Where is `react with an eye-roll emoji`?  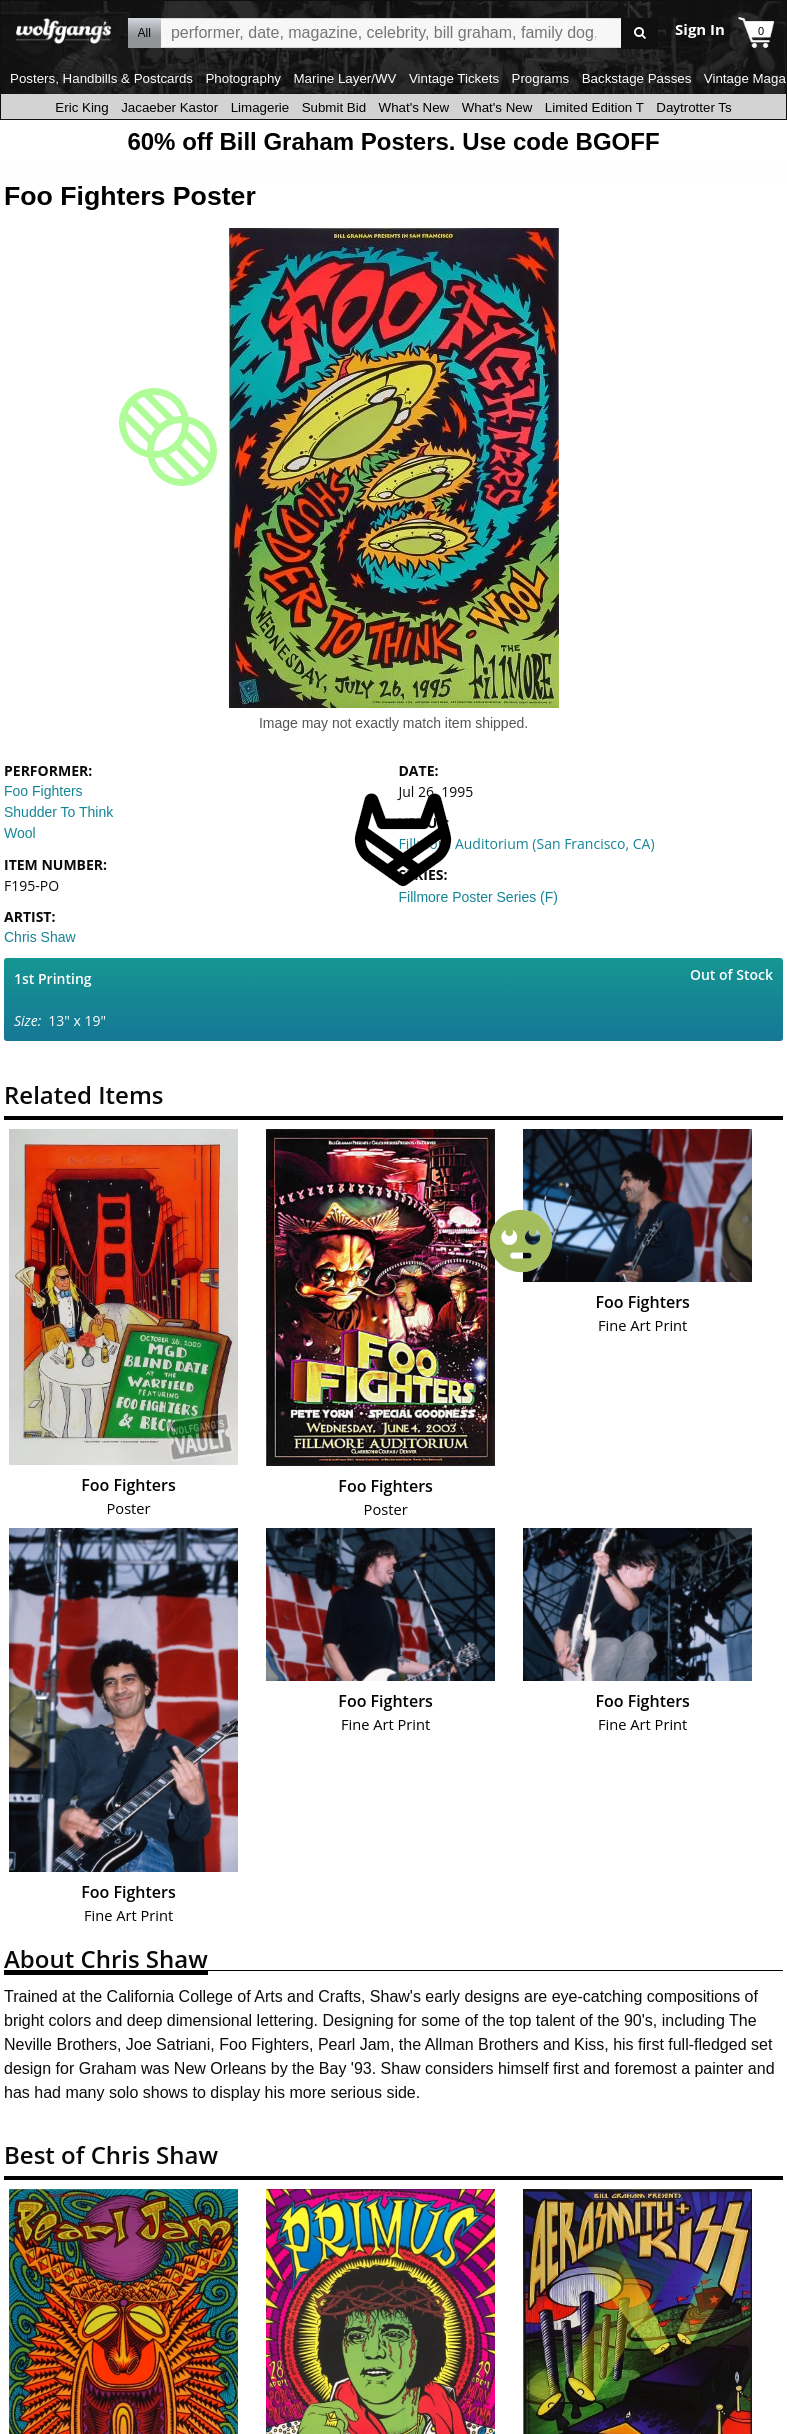
react with an eye-roll emoji is located at coordinates (521, 1241).